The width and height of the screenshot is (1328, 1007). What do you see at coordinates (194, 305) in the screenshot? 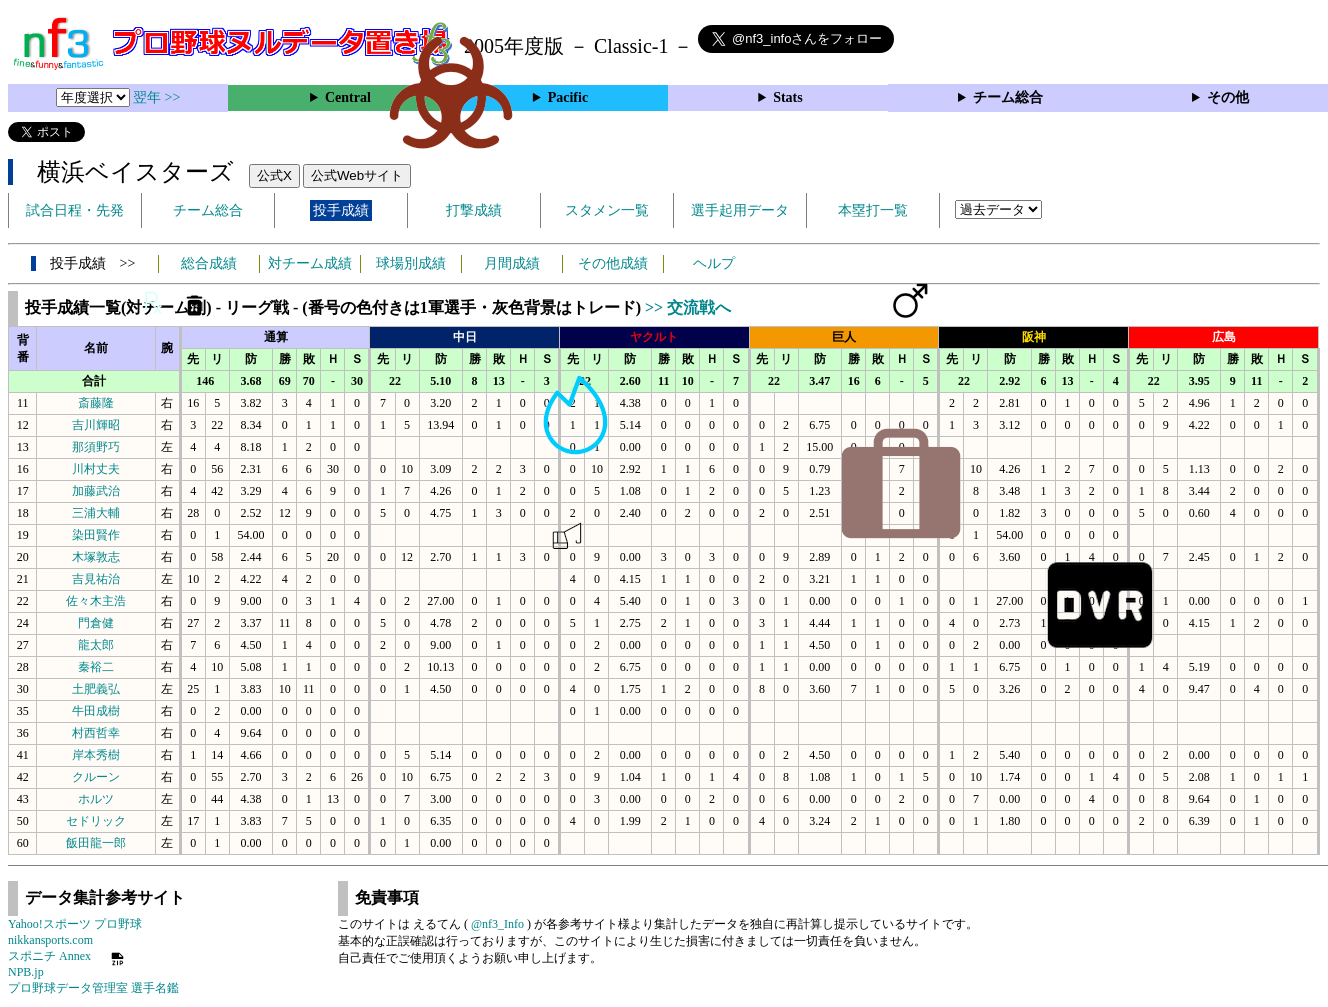
I see `permanently delete an item` at bounding box center [194, 305].